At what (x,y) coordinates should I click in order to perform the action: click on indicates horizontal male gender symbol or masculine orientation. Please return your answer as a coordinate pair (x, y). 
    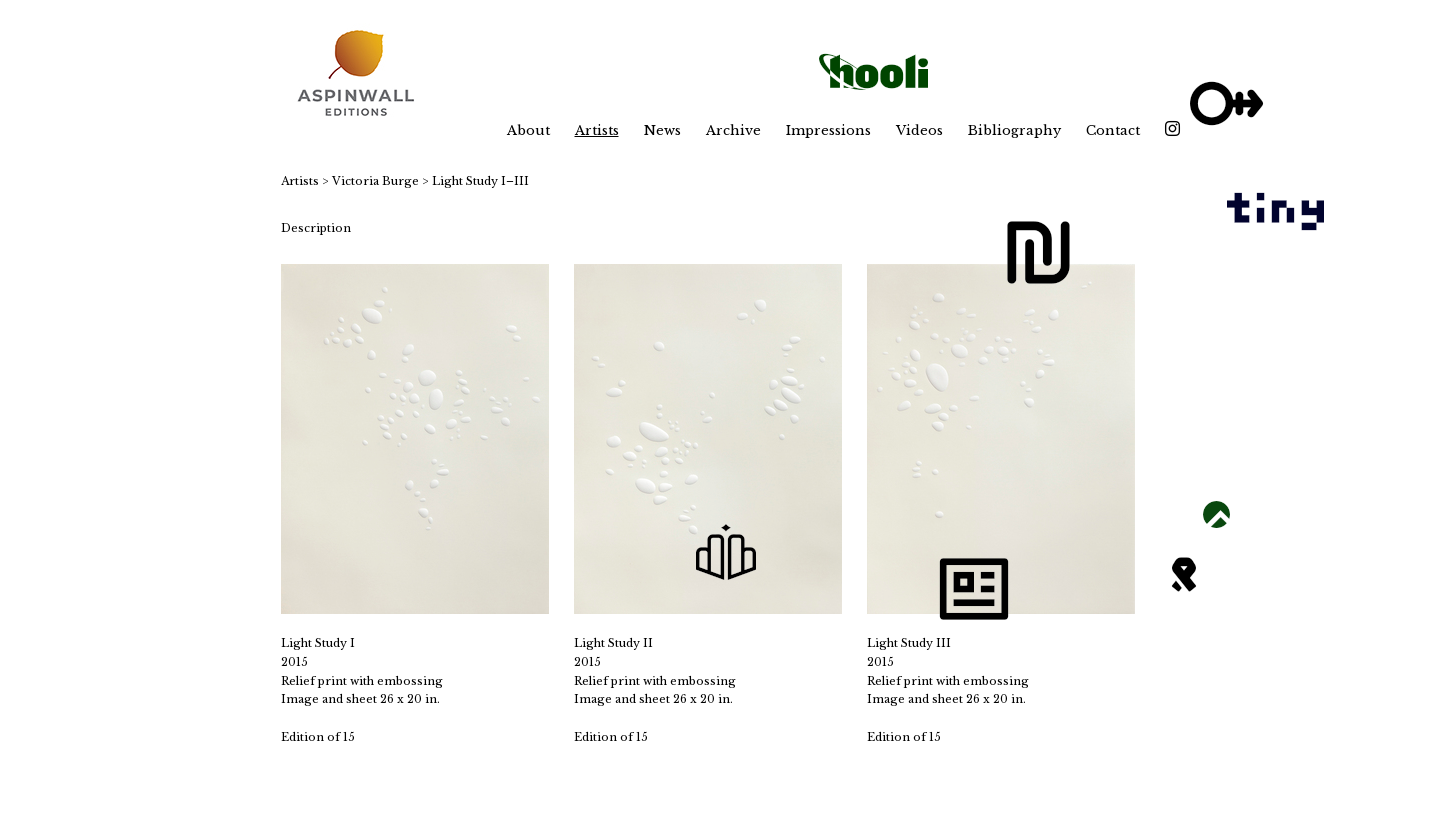
    Looking at the image, I should click on (1225, 103).